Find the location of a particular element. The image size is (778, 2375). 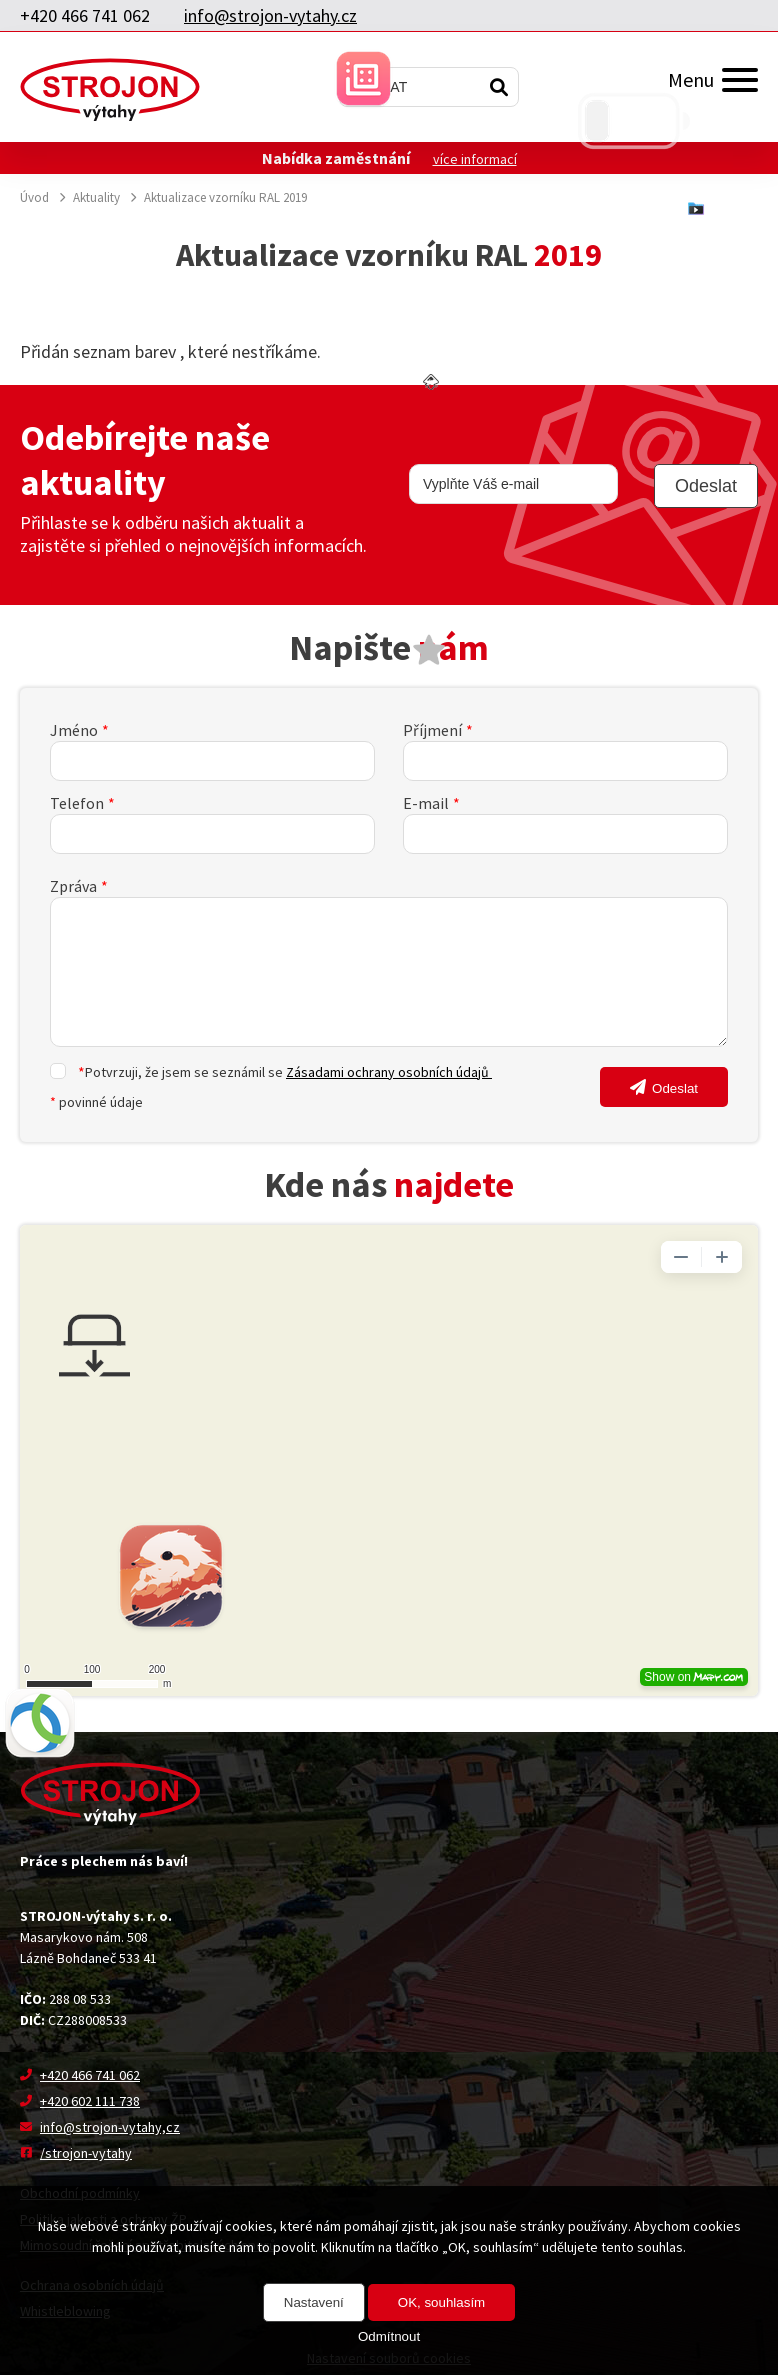

open inkscape vector graphics editor is located at coordinates (431, 382).